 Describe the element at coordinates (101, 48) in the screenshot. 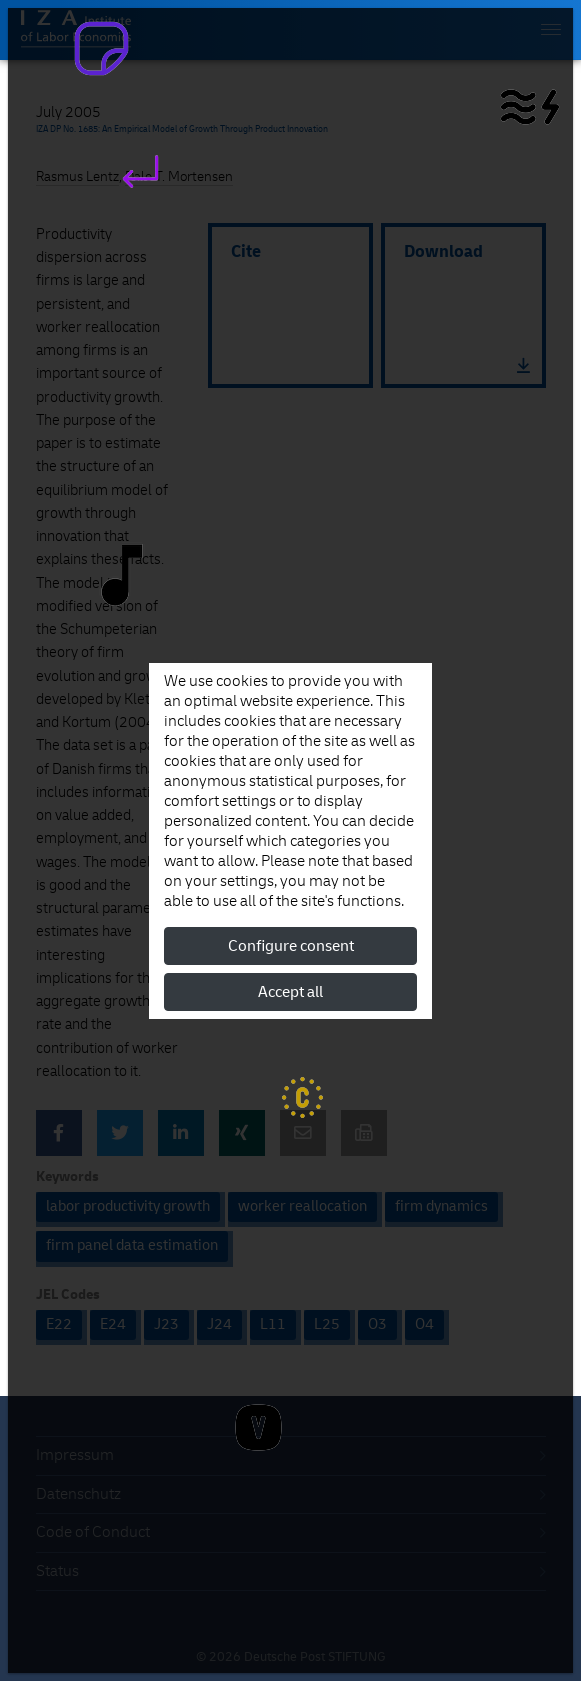

I see `add a sticker to your message` at that location.